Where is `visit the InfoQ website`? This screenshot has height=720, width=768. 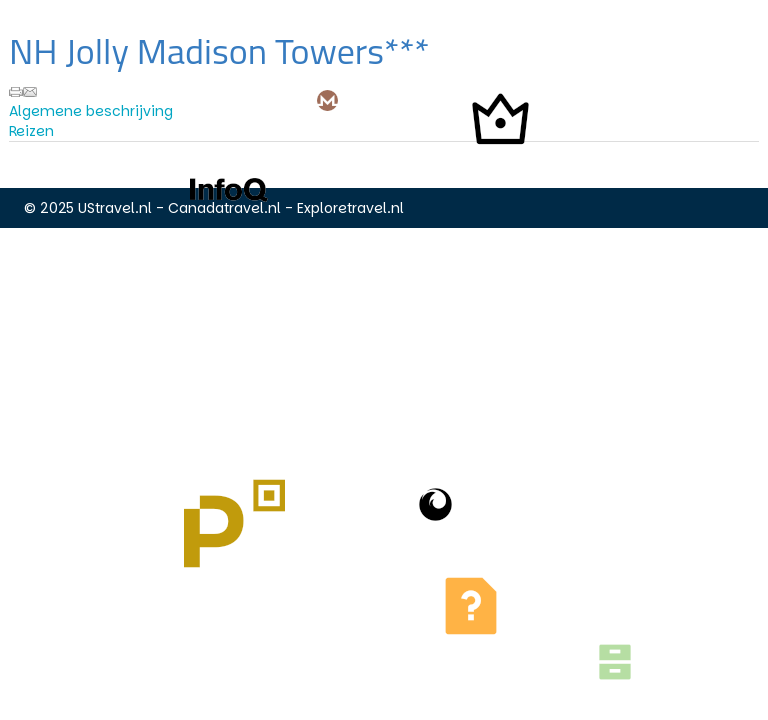
visit the InfoQ website is located at coordinates (229, 190).